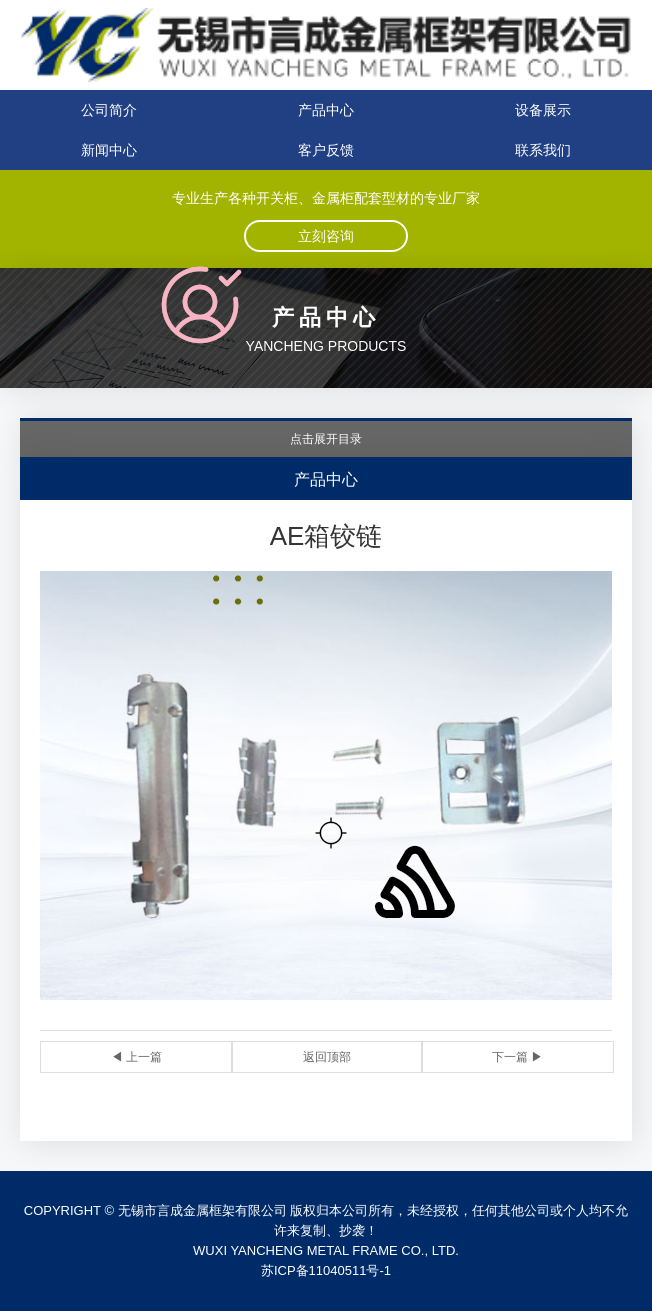  I want to click on access current GPS location, so click(331, 833).